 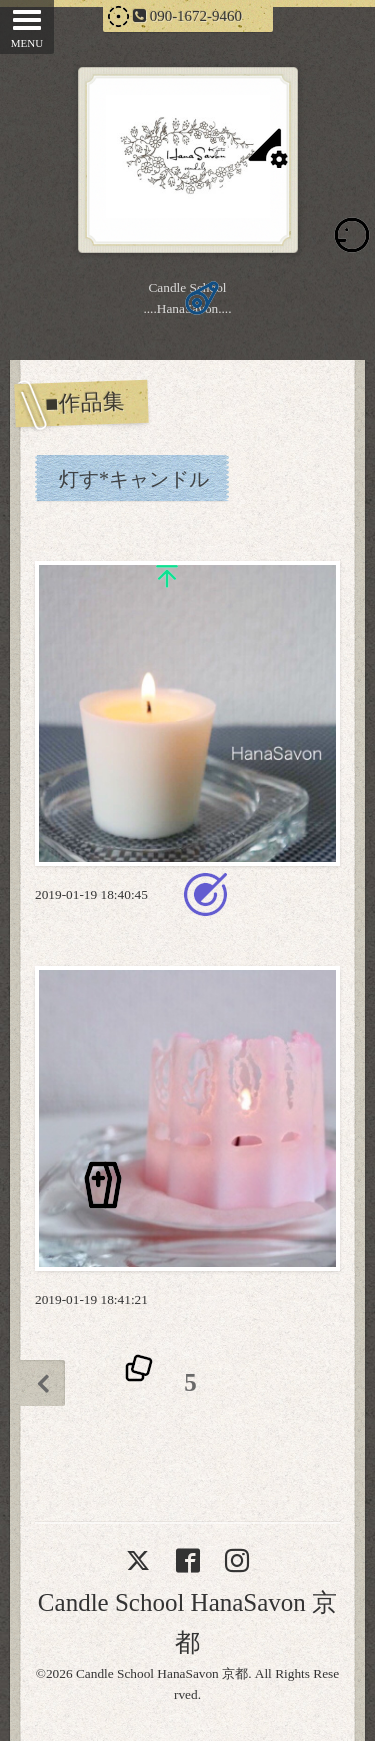 I want to click on indicates deceased or death-related content, so click(x=103, y=1185).